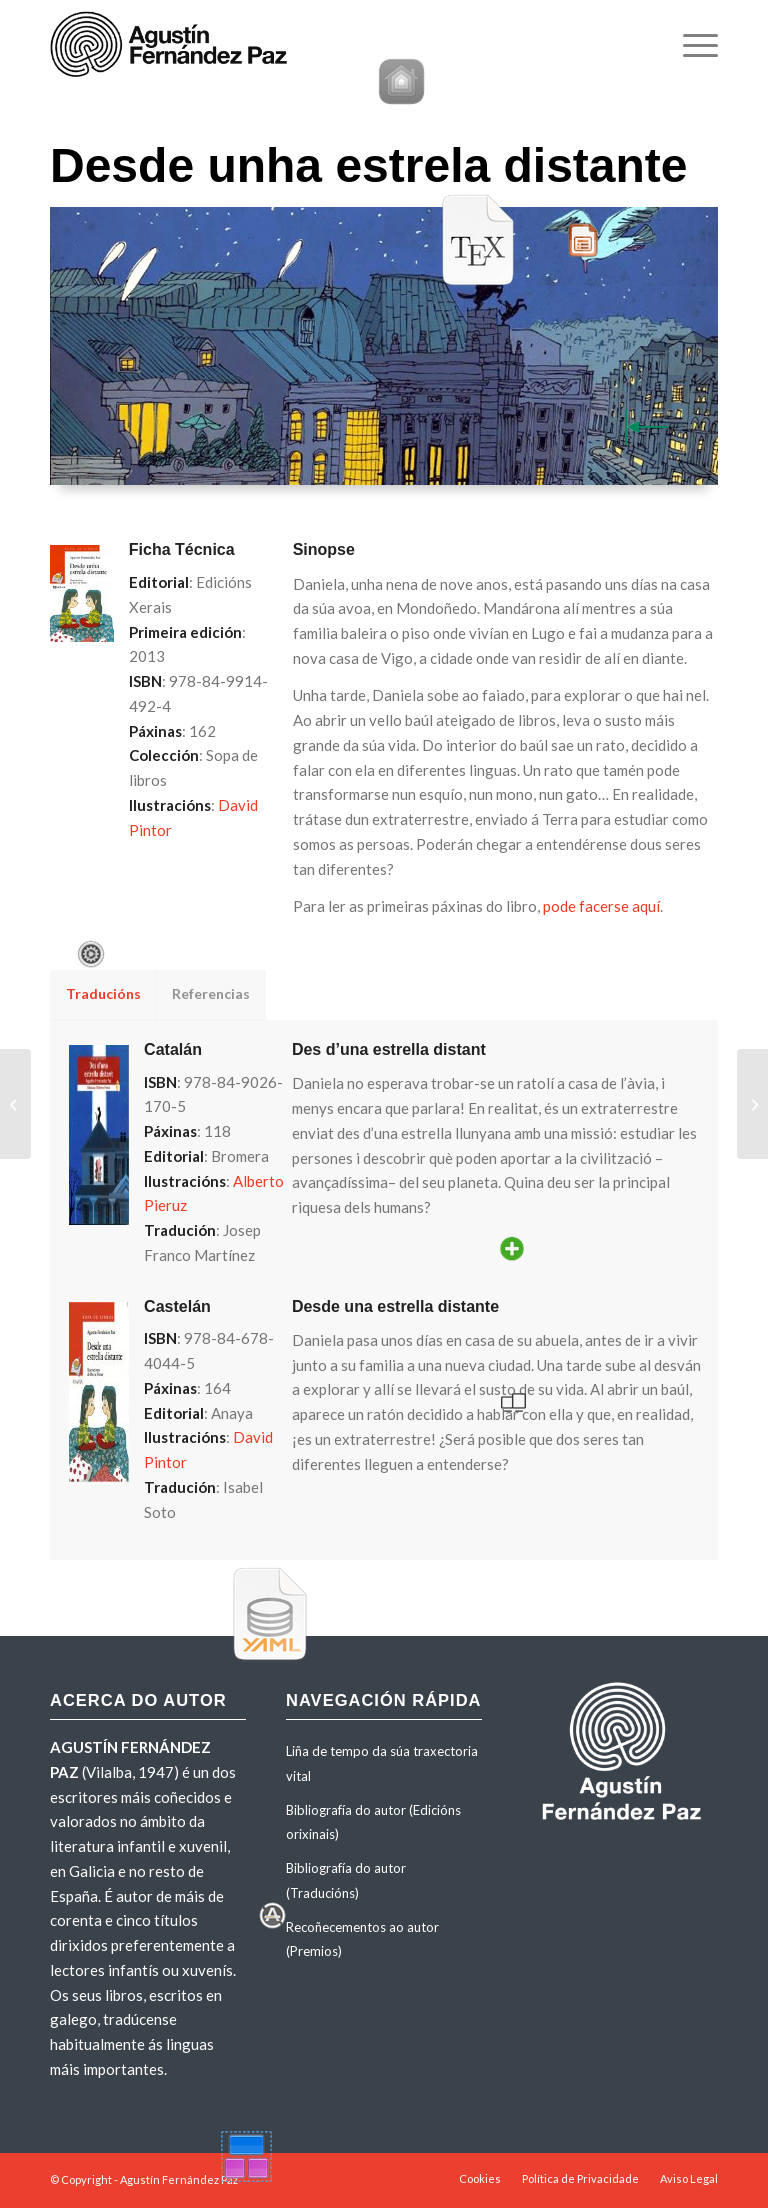 This screenshot has width=768, height=2208. I want to click on display arrangement settings for multiple monitors, so click(513, 1402).